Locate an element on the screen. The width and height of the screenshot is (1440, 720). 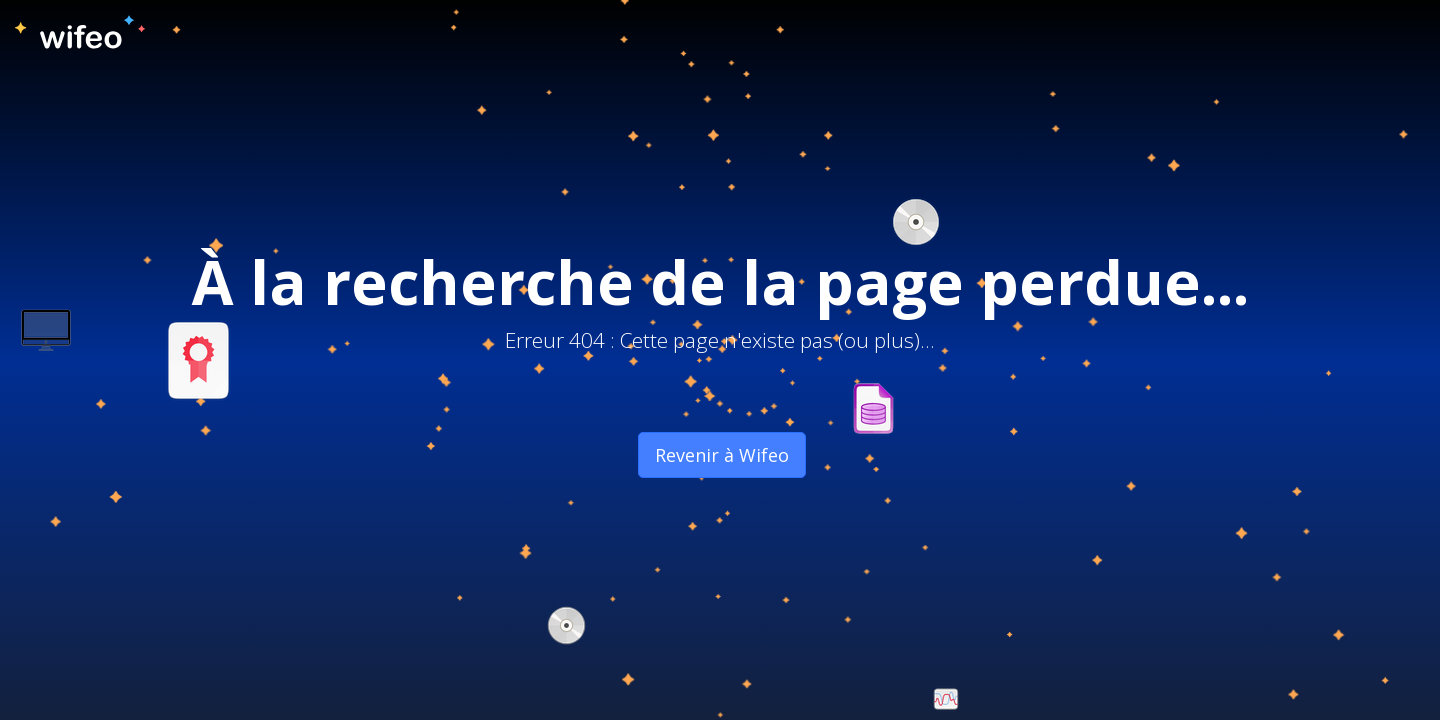
libreoffice base database template file is located at coordinates (873, 408).